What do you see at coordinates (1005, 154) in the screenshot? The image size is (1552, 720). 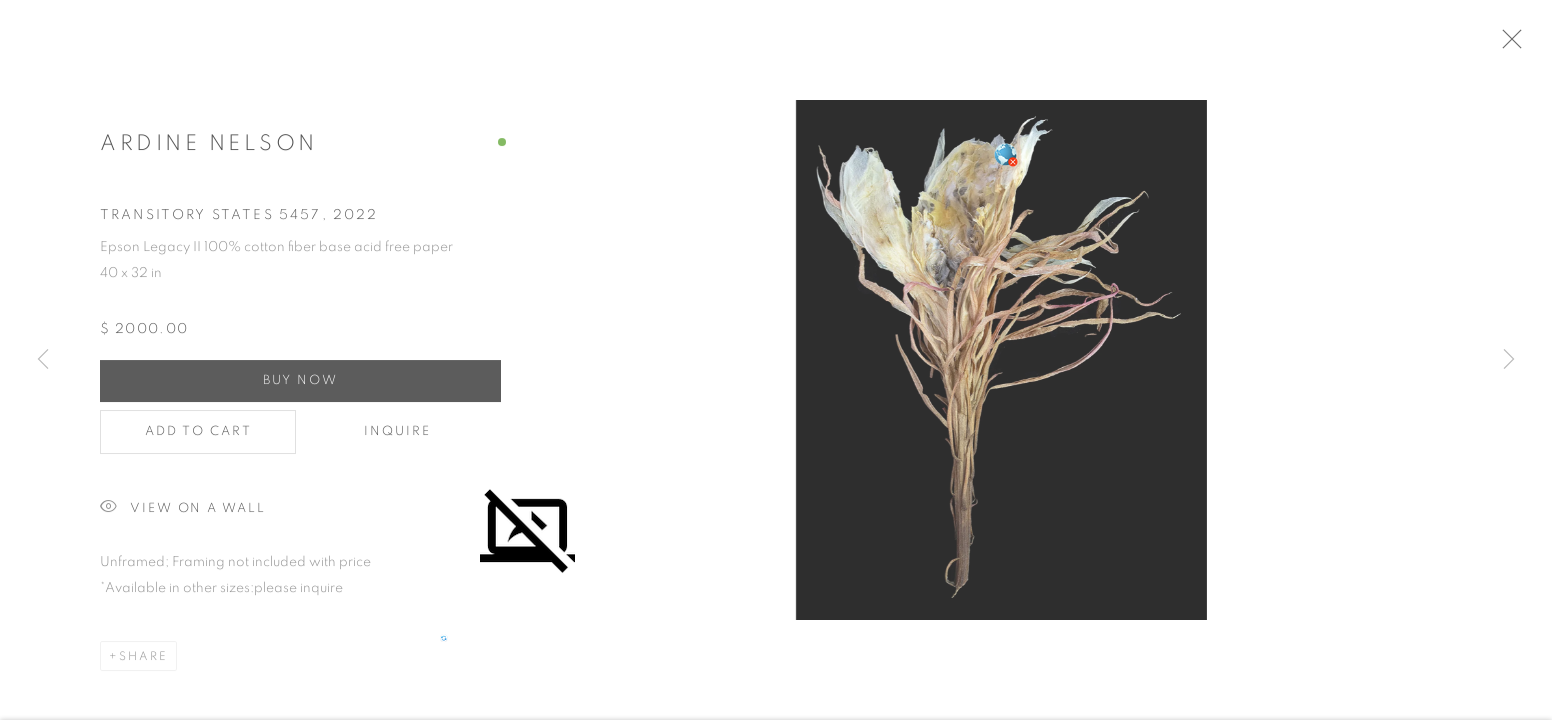 I see `internet connection error or failure` at bounding box center [1005, 154].